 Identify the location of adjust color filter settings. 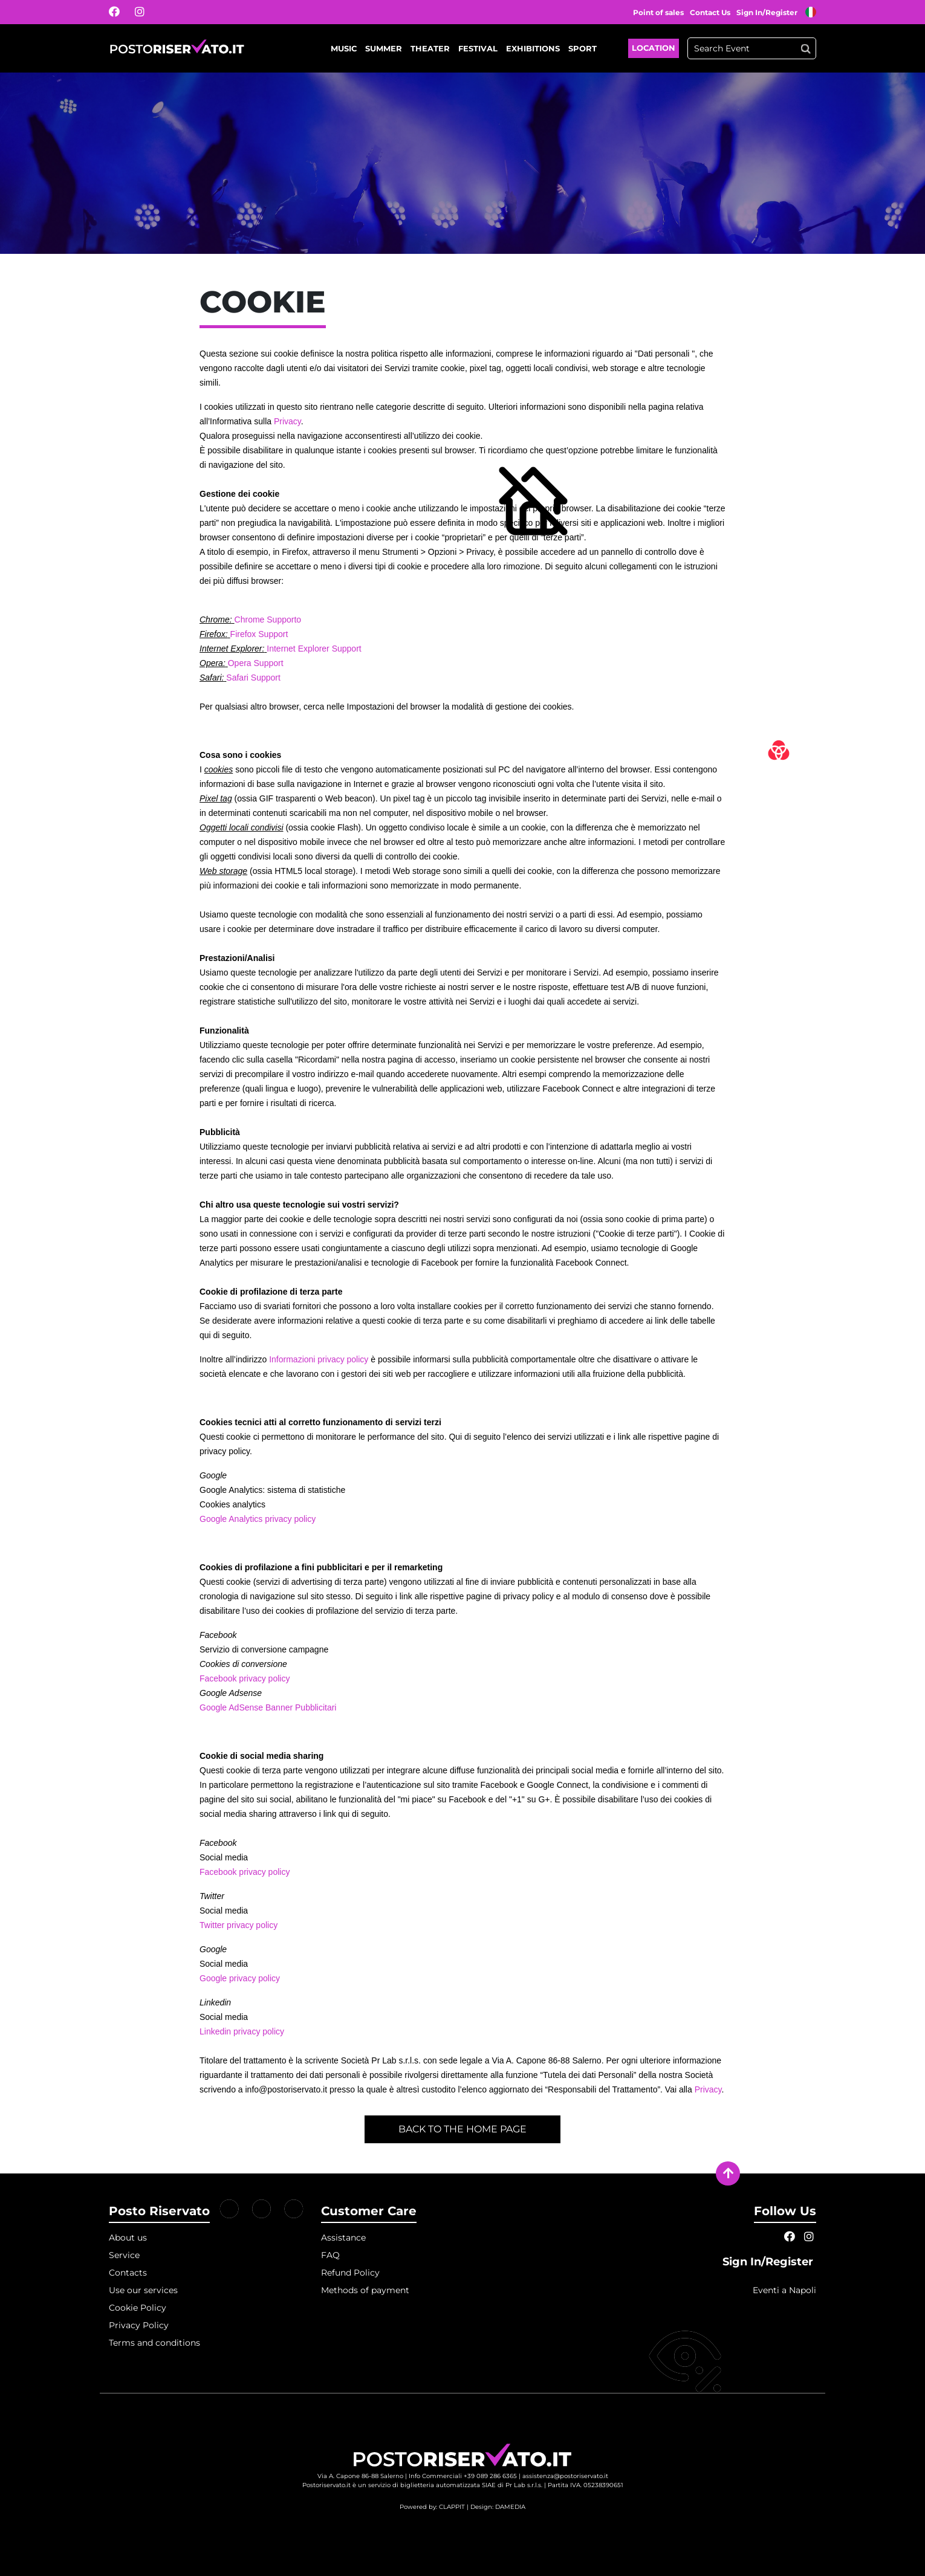
(779, 750).